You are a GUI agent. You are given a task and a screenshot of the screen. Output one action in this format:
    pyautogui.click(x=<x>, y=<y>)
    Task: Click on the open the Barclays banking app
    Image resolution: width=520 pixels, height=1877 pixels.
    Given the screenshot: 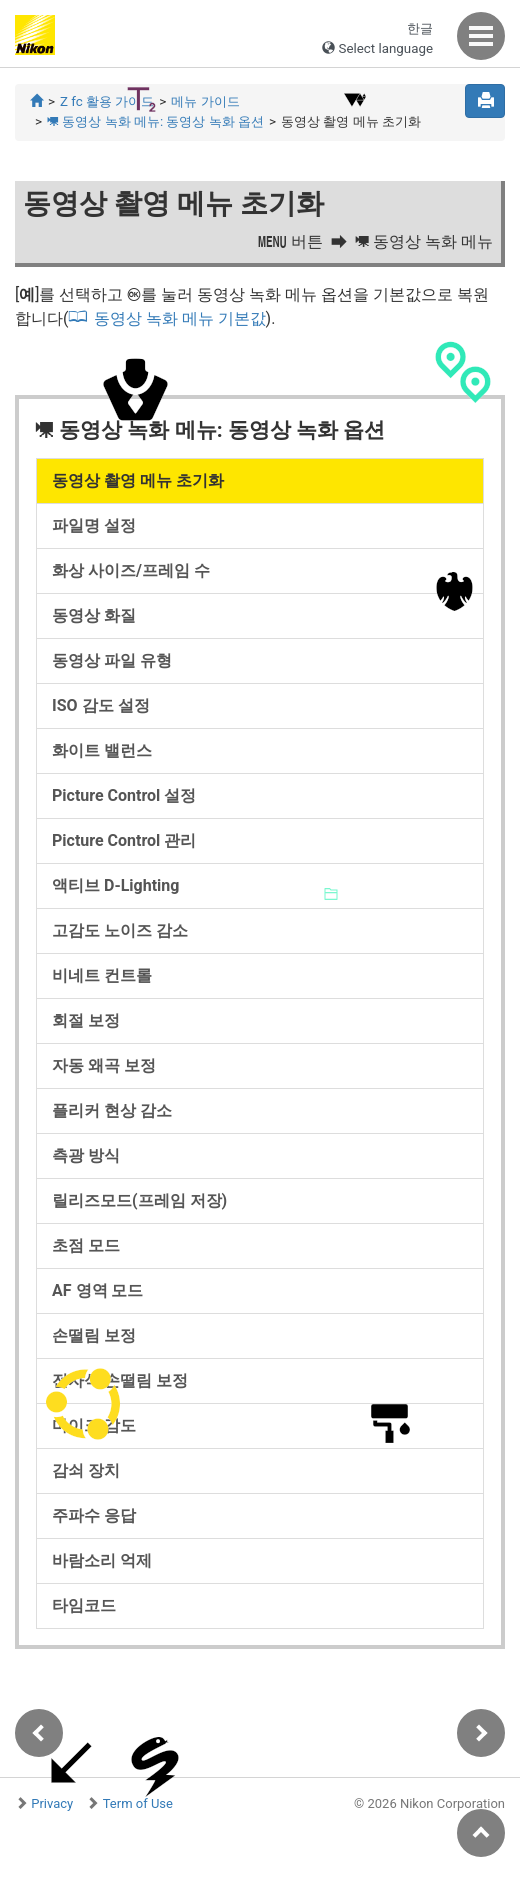 What is the action you would take?
    pyautogui.click(x=454, y=591)
    